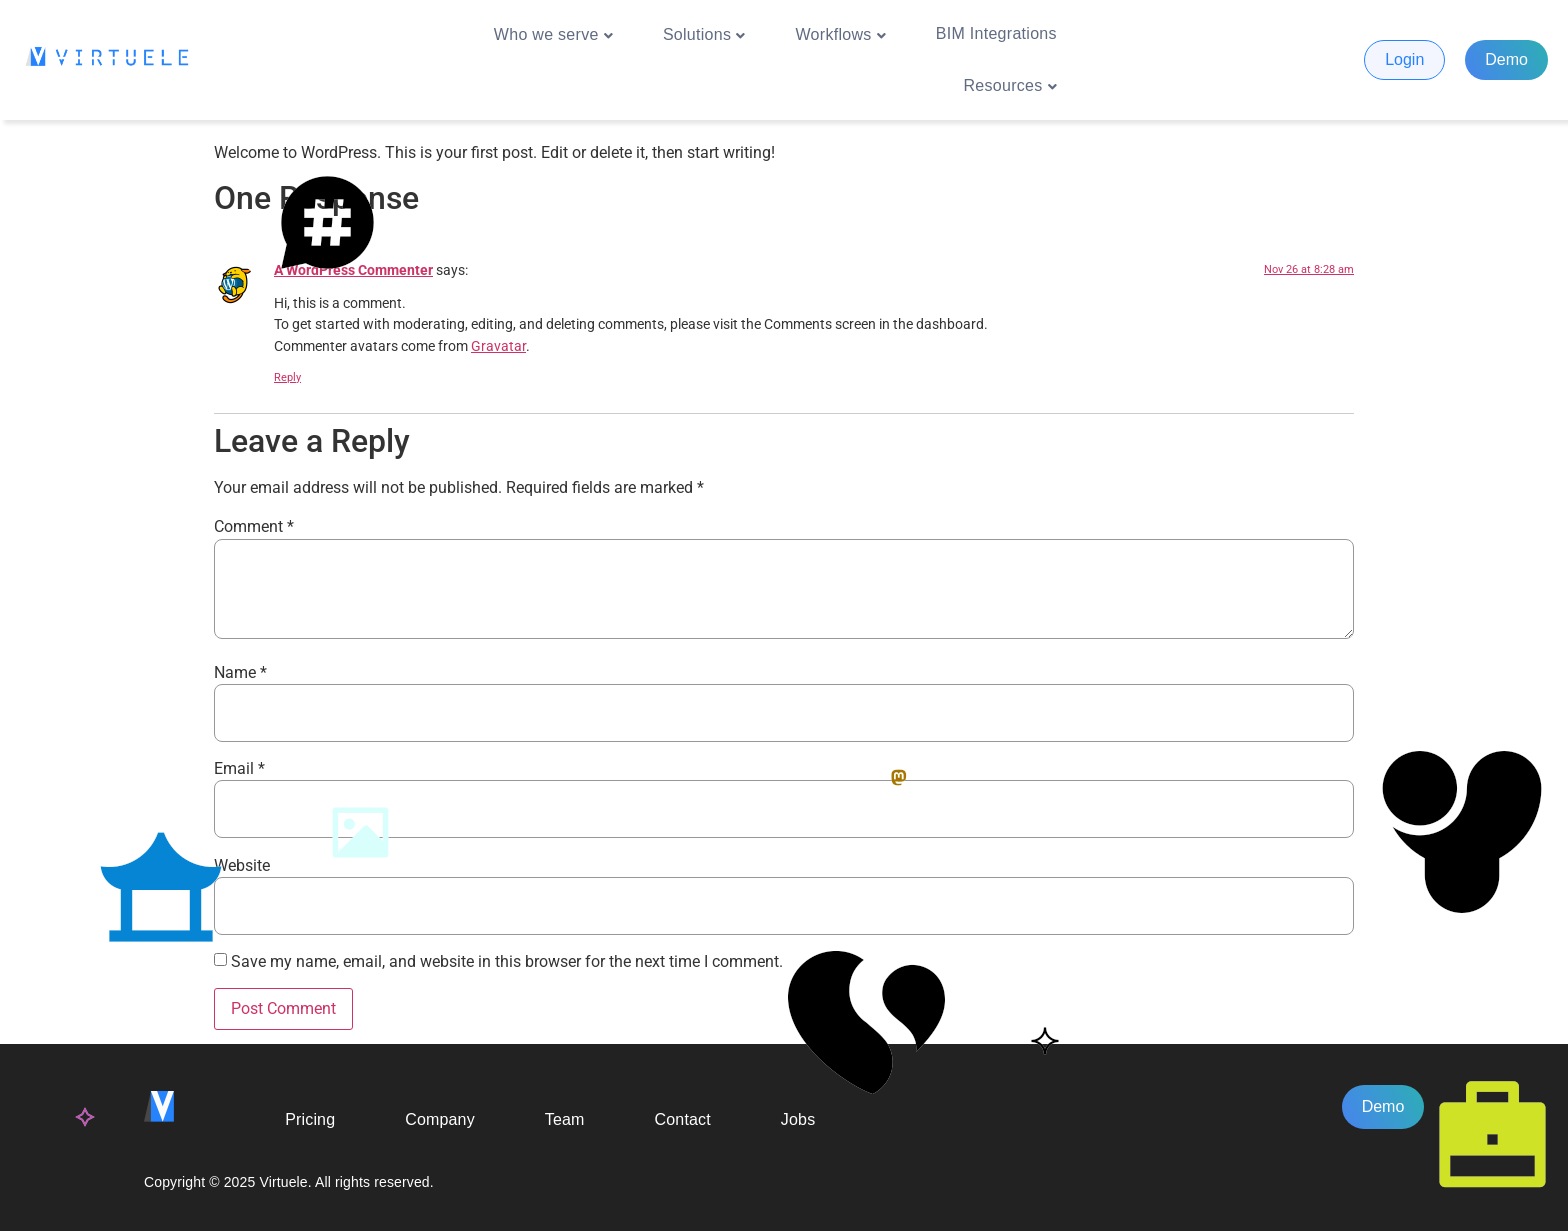 This screenshot has height=1231, width=1568. I want to click on indicates clear or sunny weather conditions, so click(85, 1117).